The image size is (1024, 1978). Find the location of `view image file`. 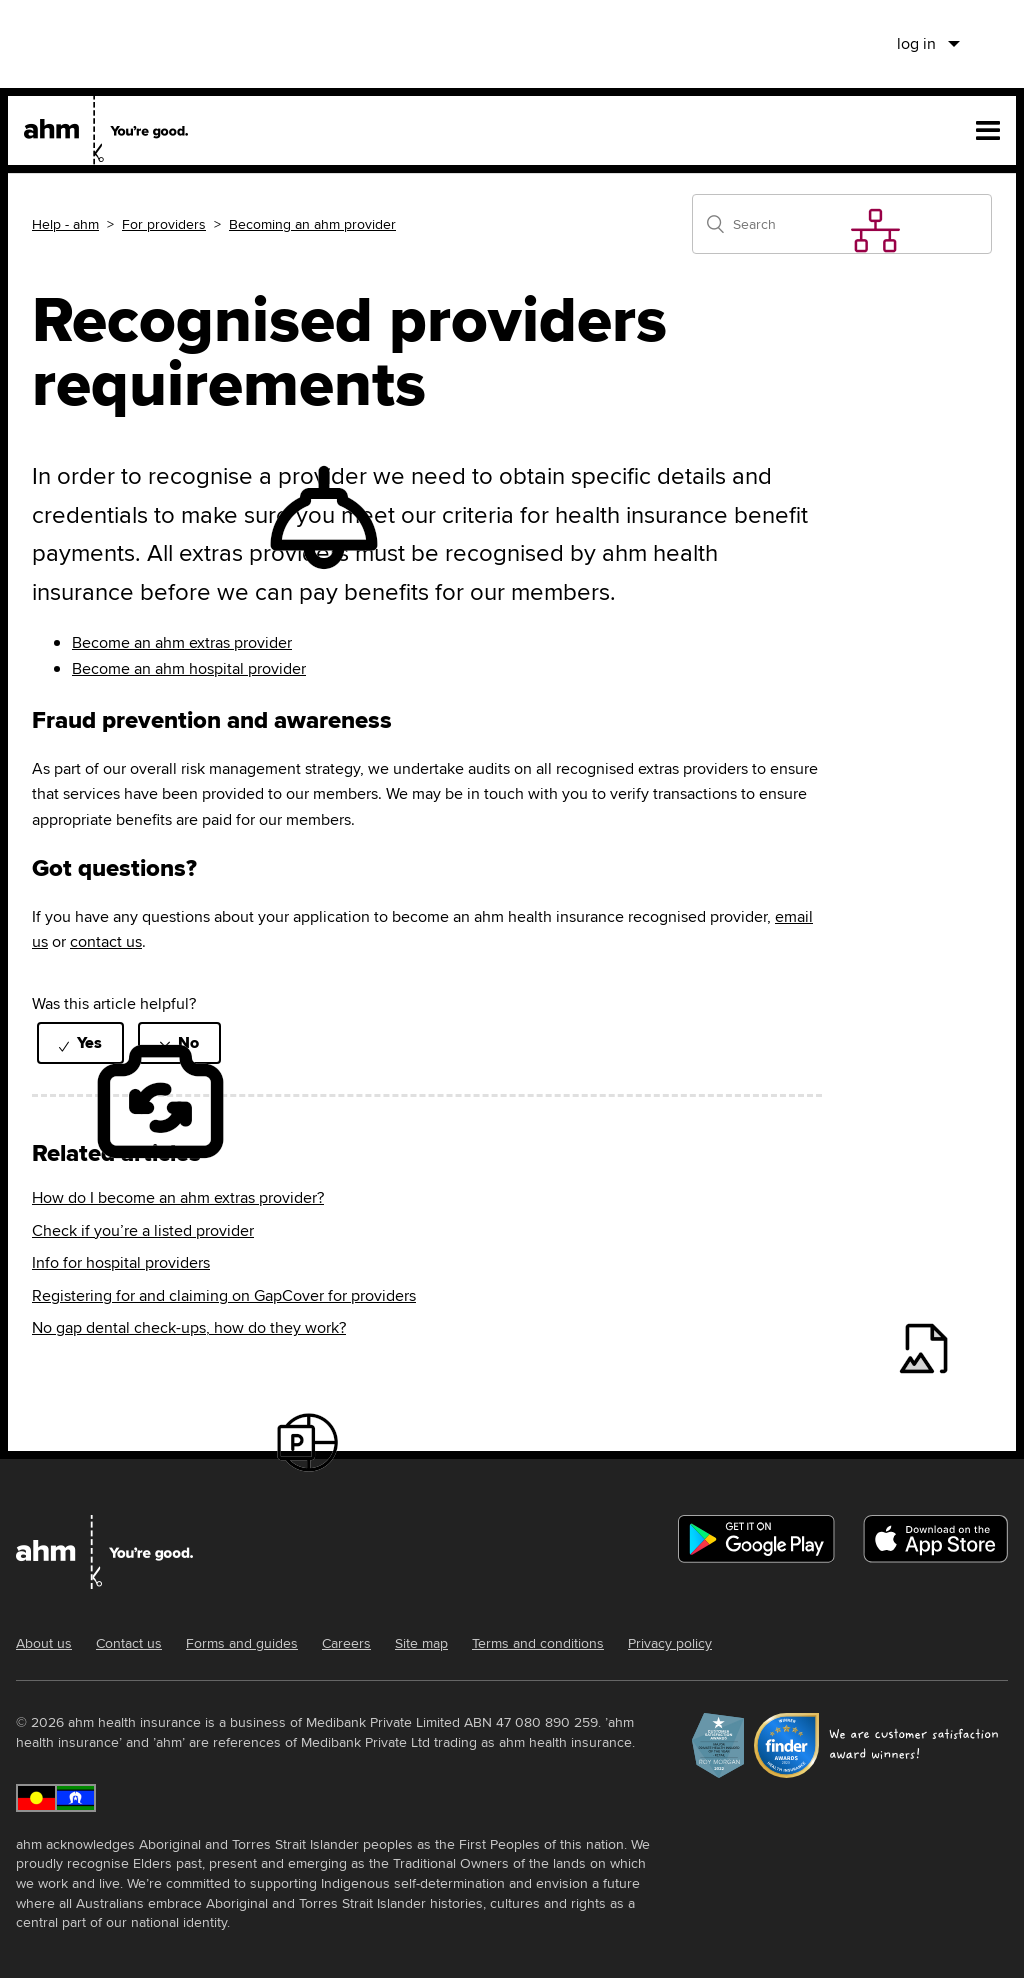

view image file is located at coordinates (926, 1348).